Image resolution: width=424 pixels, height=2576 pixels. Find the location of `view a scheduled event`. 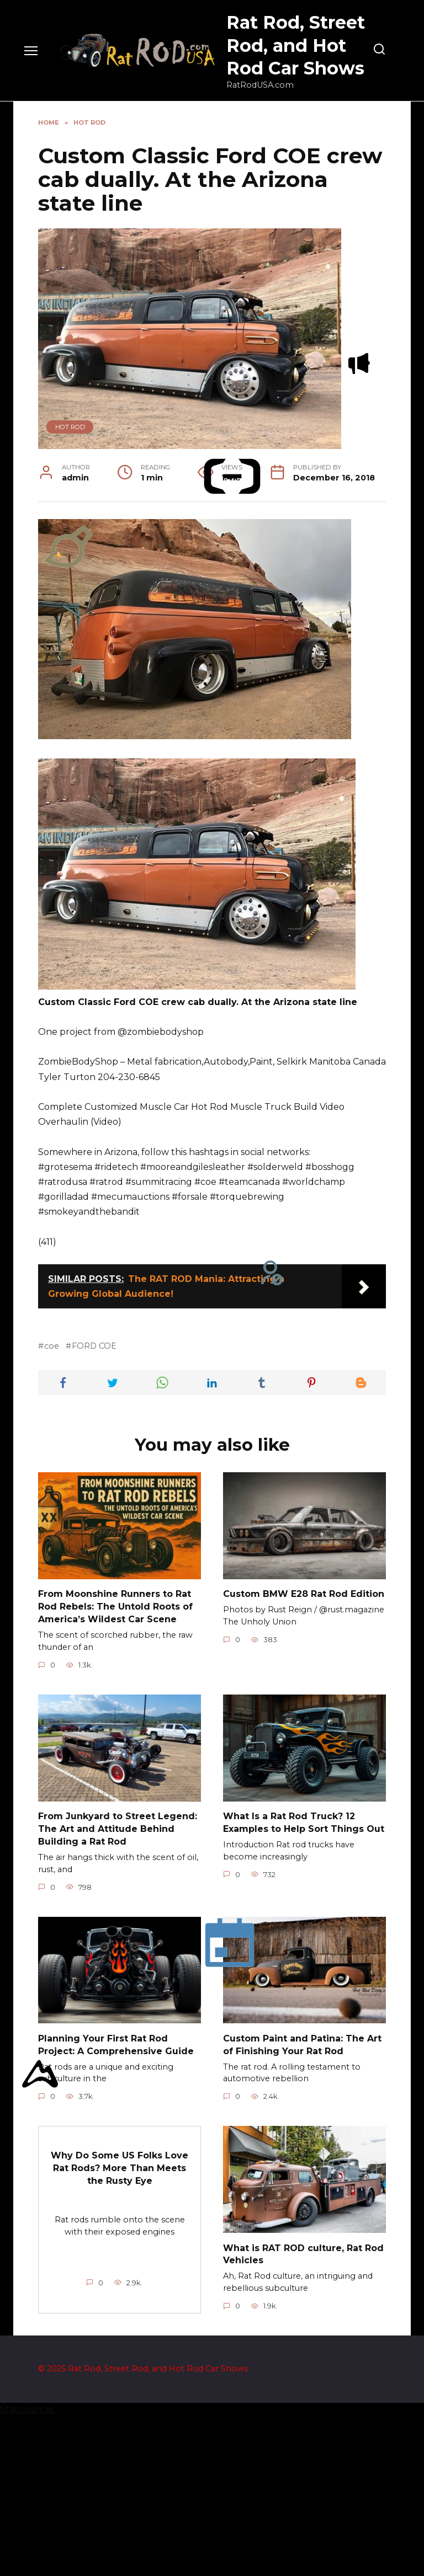

view a scheduled event is located at coordinates (230, 1945).